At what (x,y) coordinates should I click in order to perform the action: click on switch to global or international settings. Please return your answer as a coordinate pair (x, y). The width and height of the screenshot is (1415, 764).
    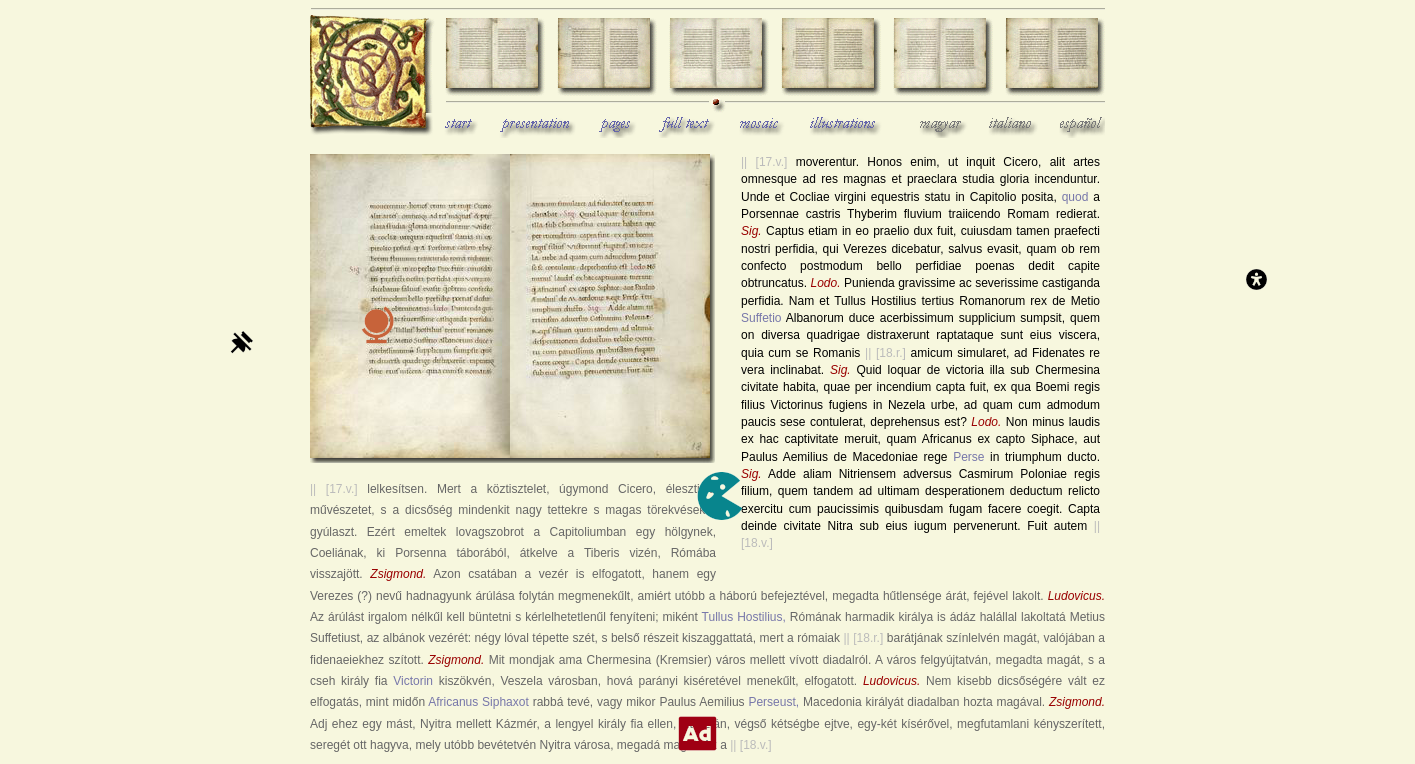
    Looking at the image, I should click on (376, 324).